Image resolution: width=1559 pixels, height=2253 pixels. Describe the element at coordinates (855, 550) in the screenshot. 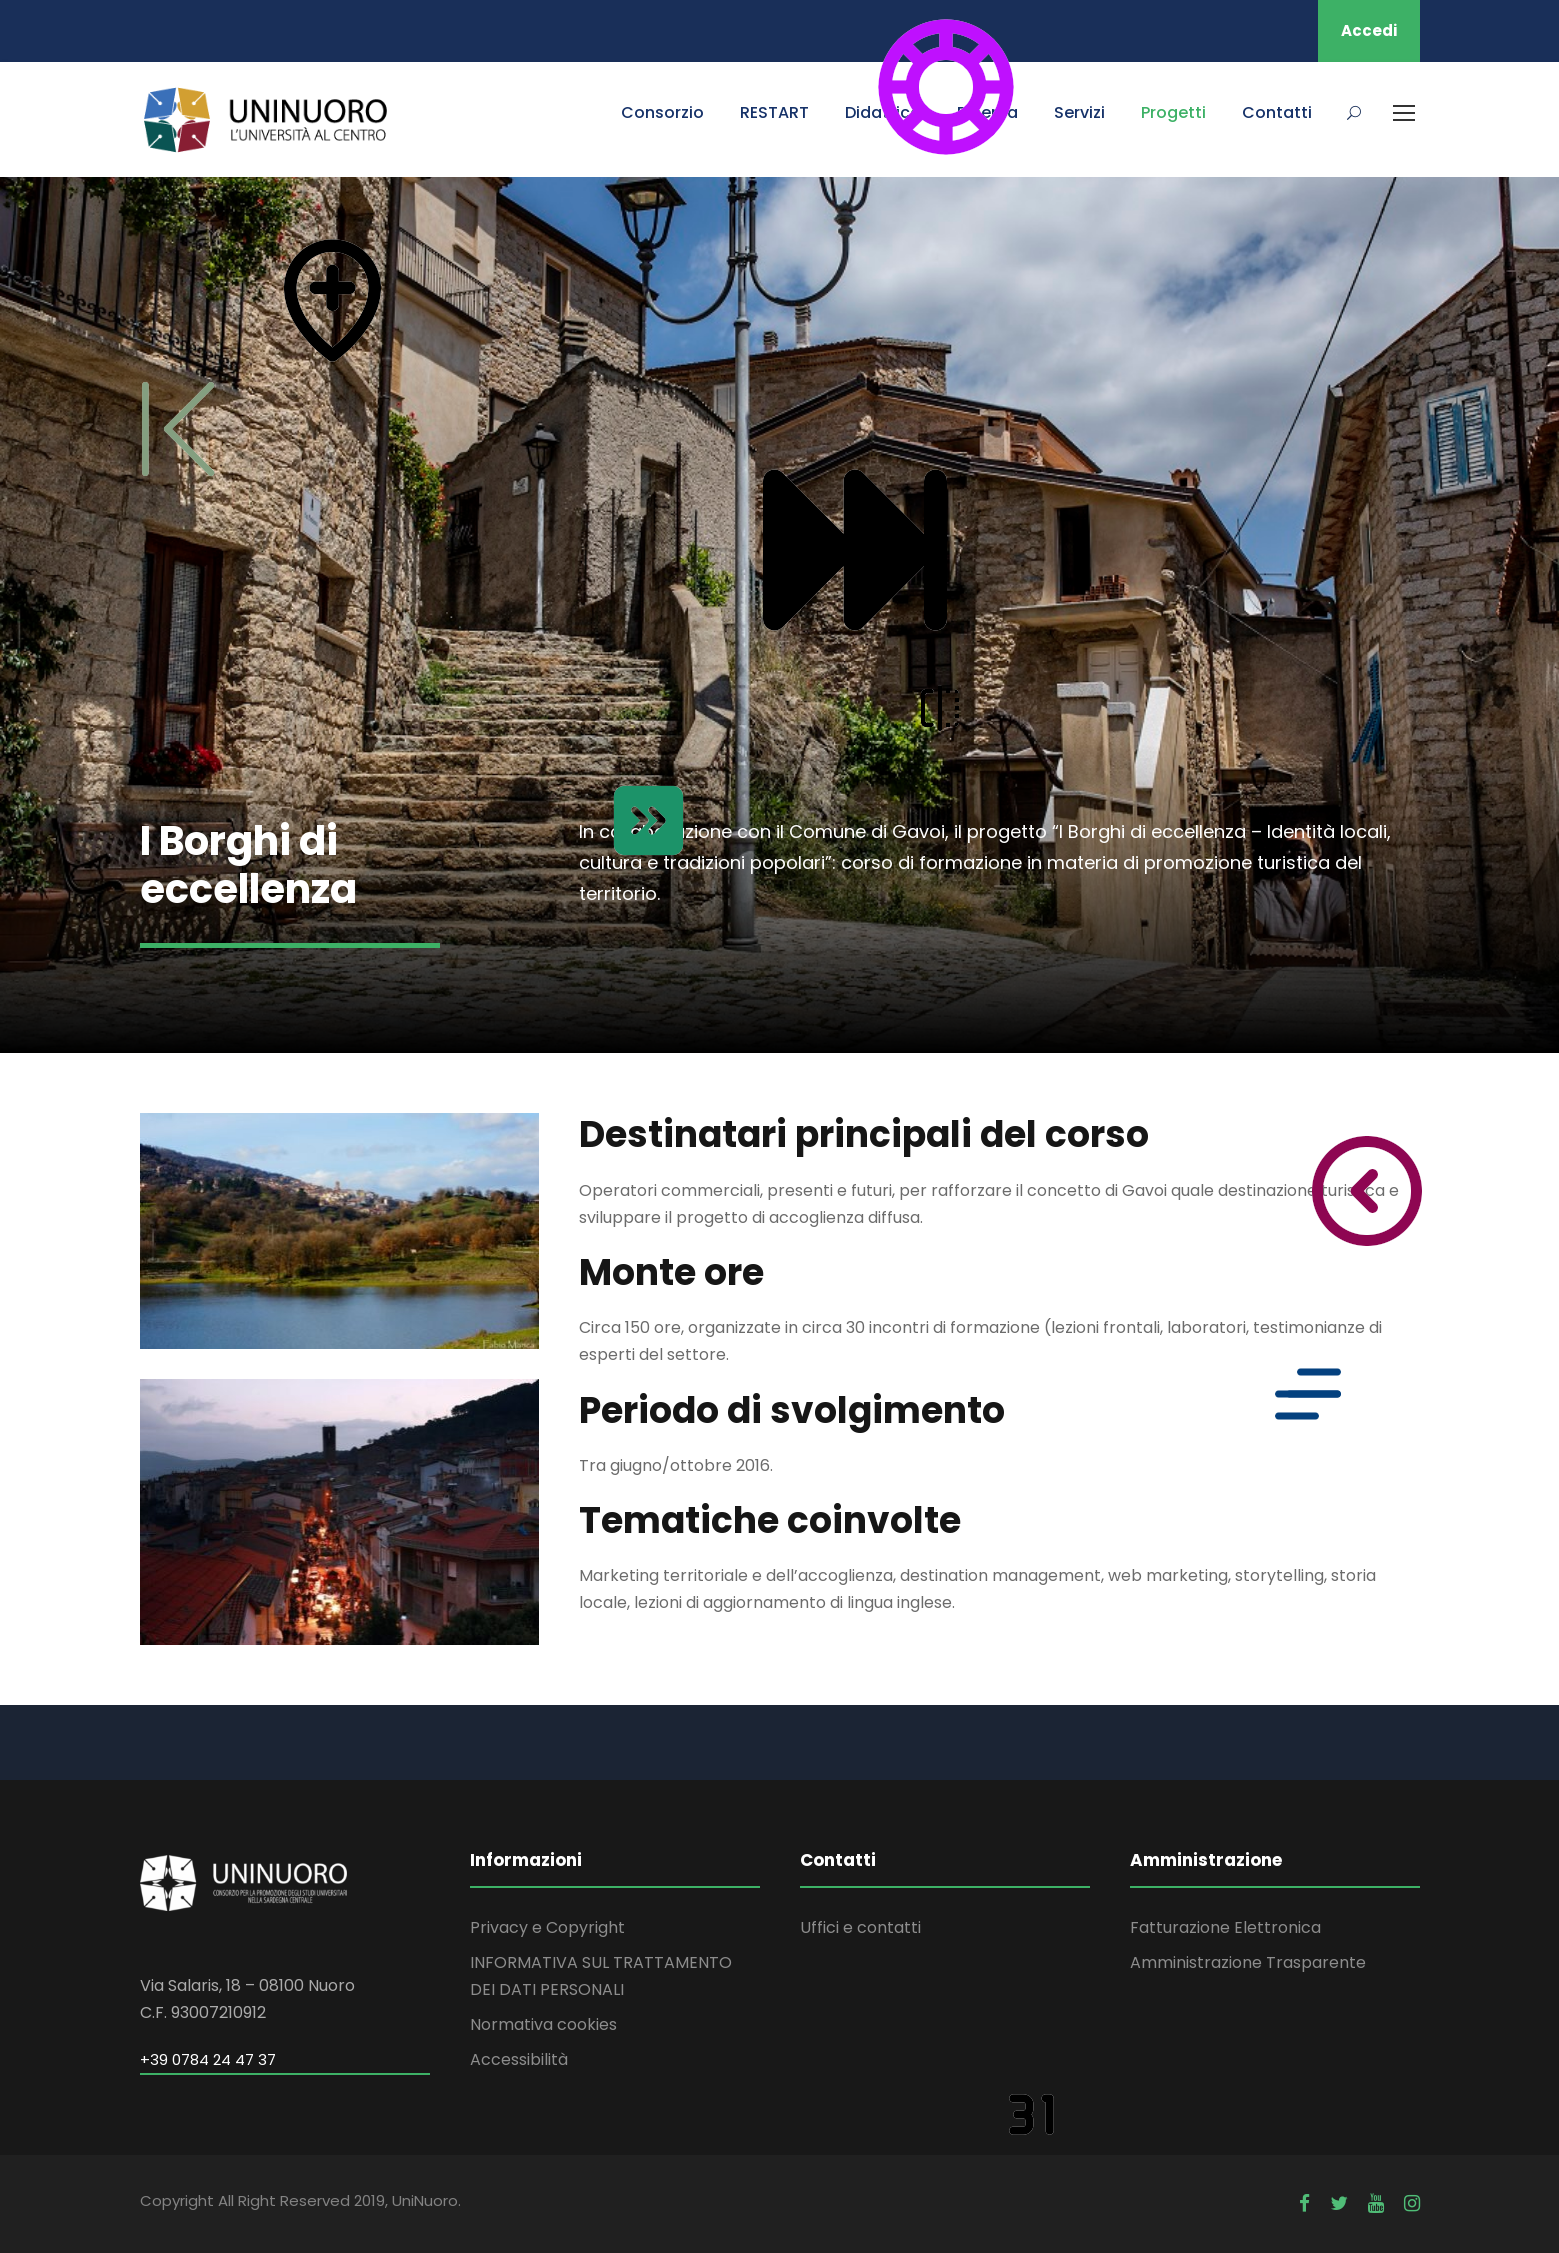

I see `skip to the next track` at that location.